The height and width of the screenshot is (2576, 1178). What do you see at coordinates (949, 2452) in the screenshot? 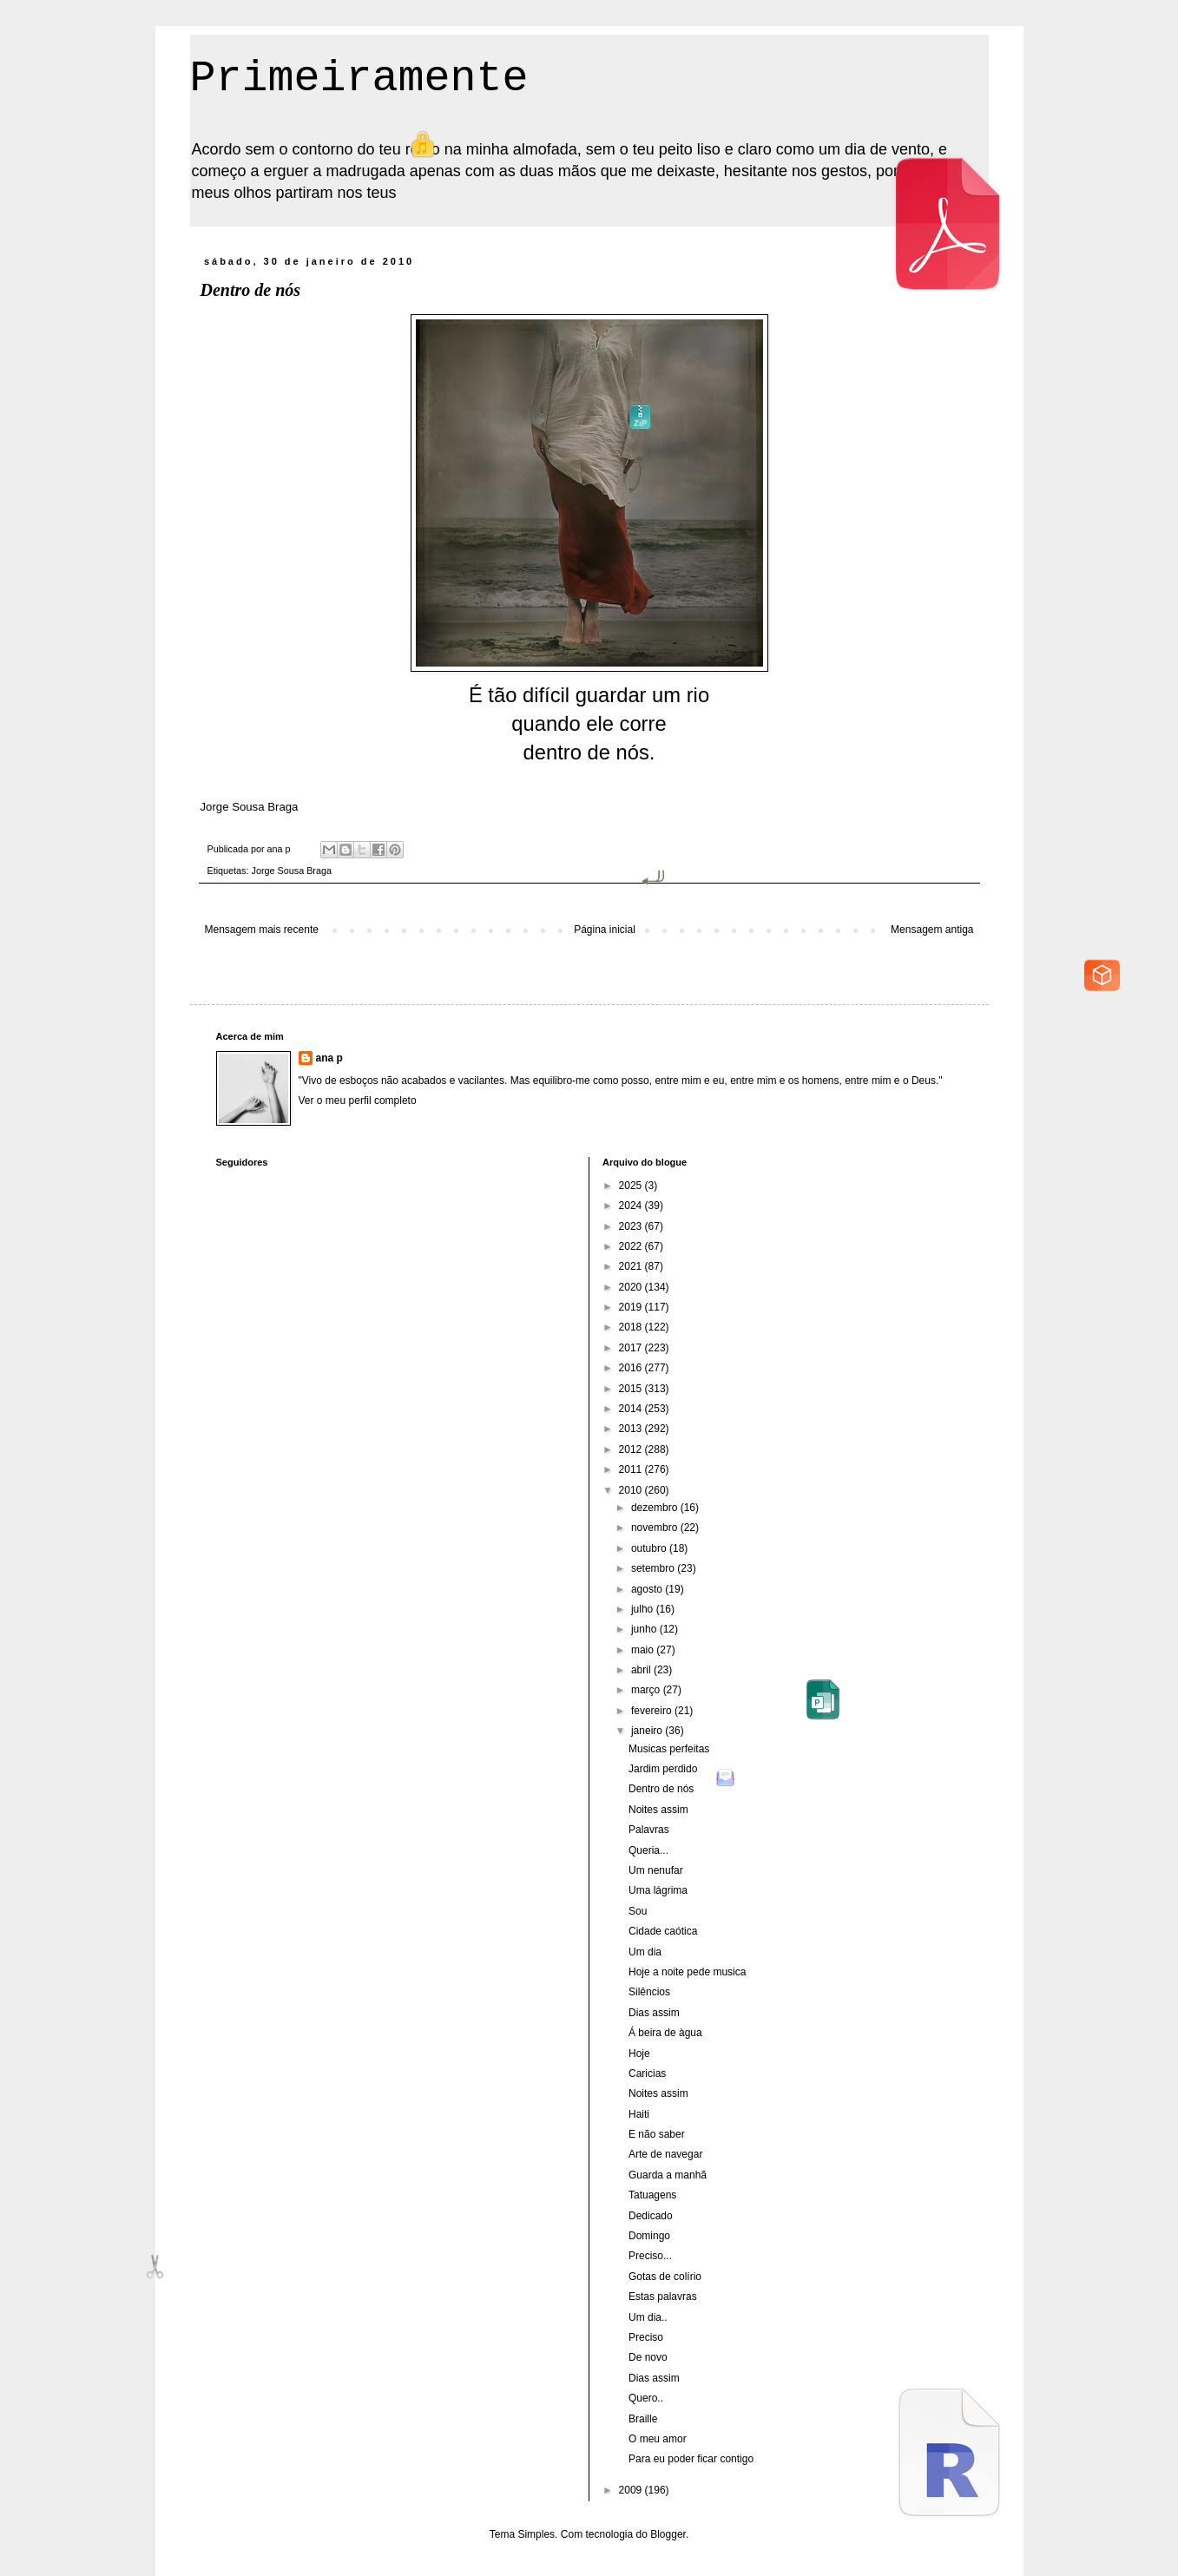
I see `an R programming language source file` at bounding box center [949, 2452].